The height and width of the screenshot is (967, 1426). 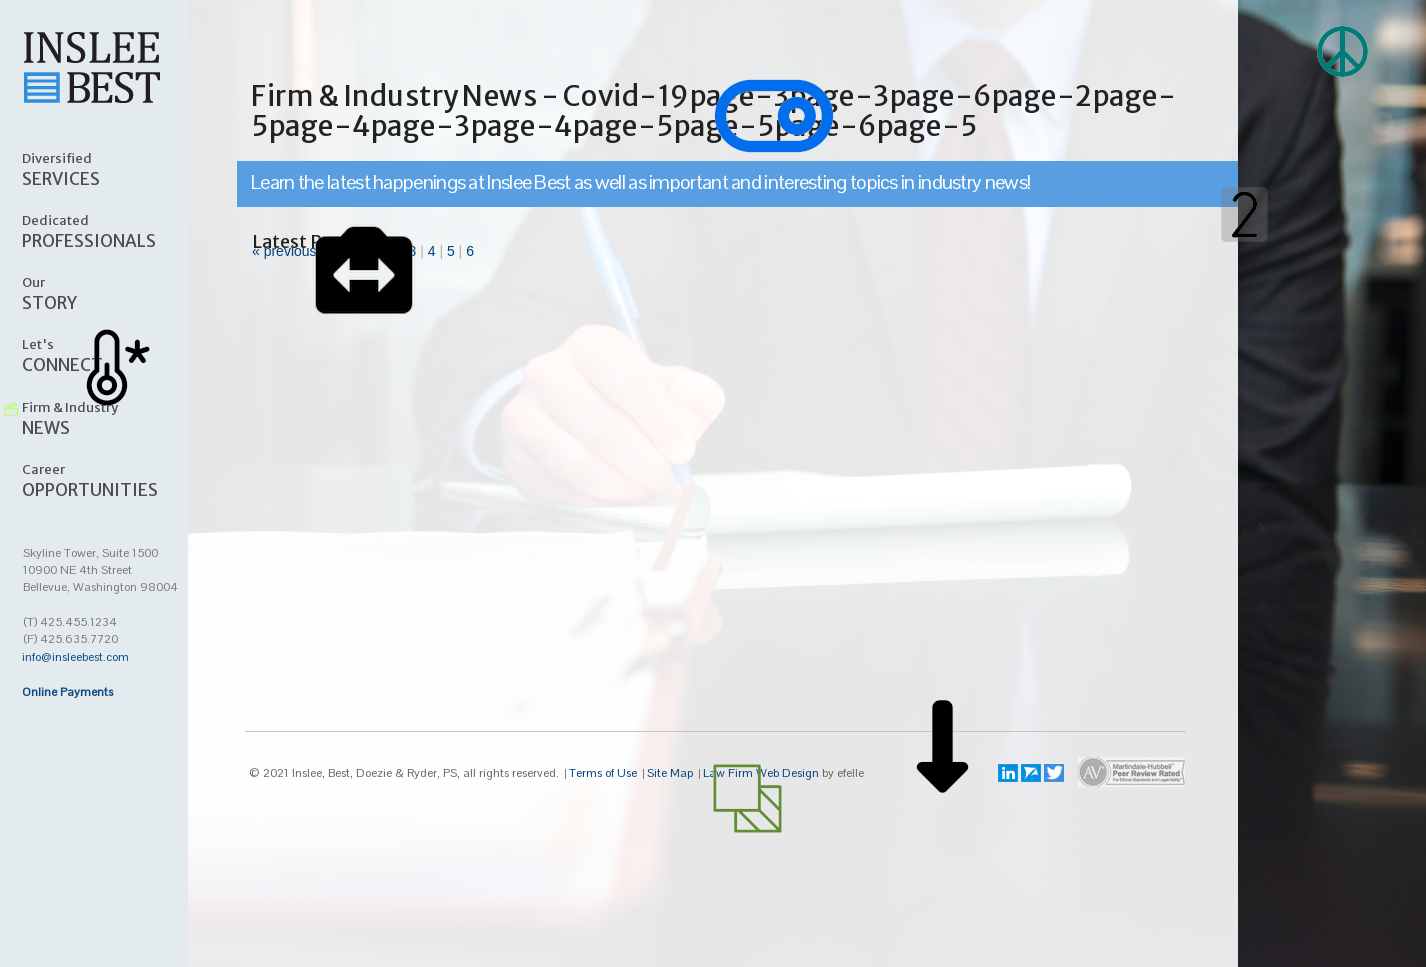 I want to click on indicates step two in a multi-step process, so click(x=1244, y=214).